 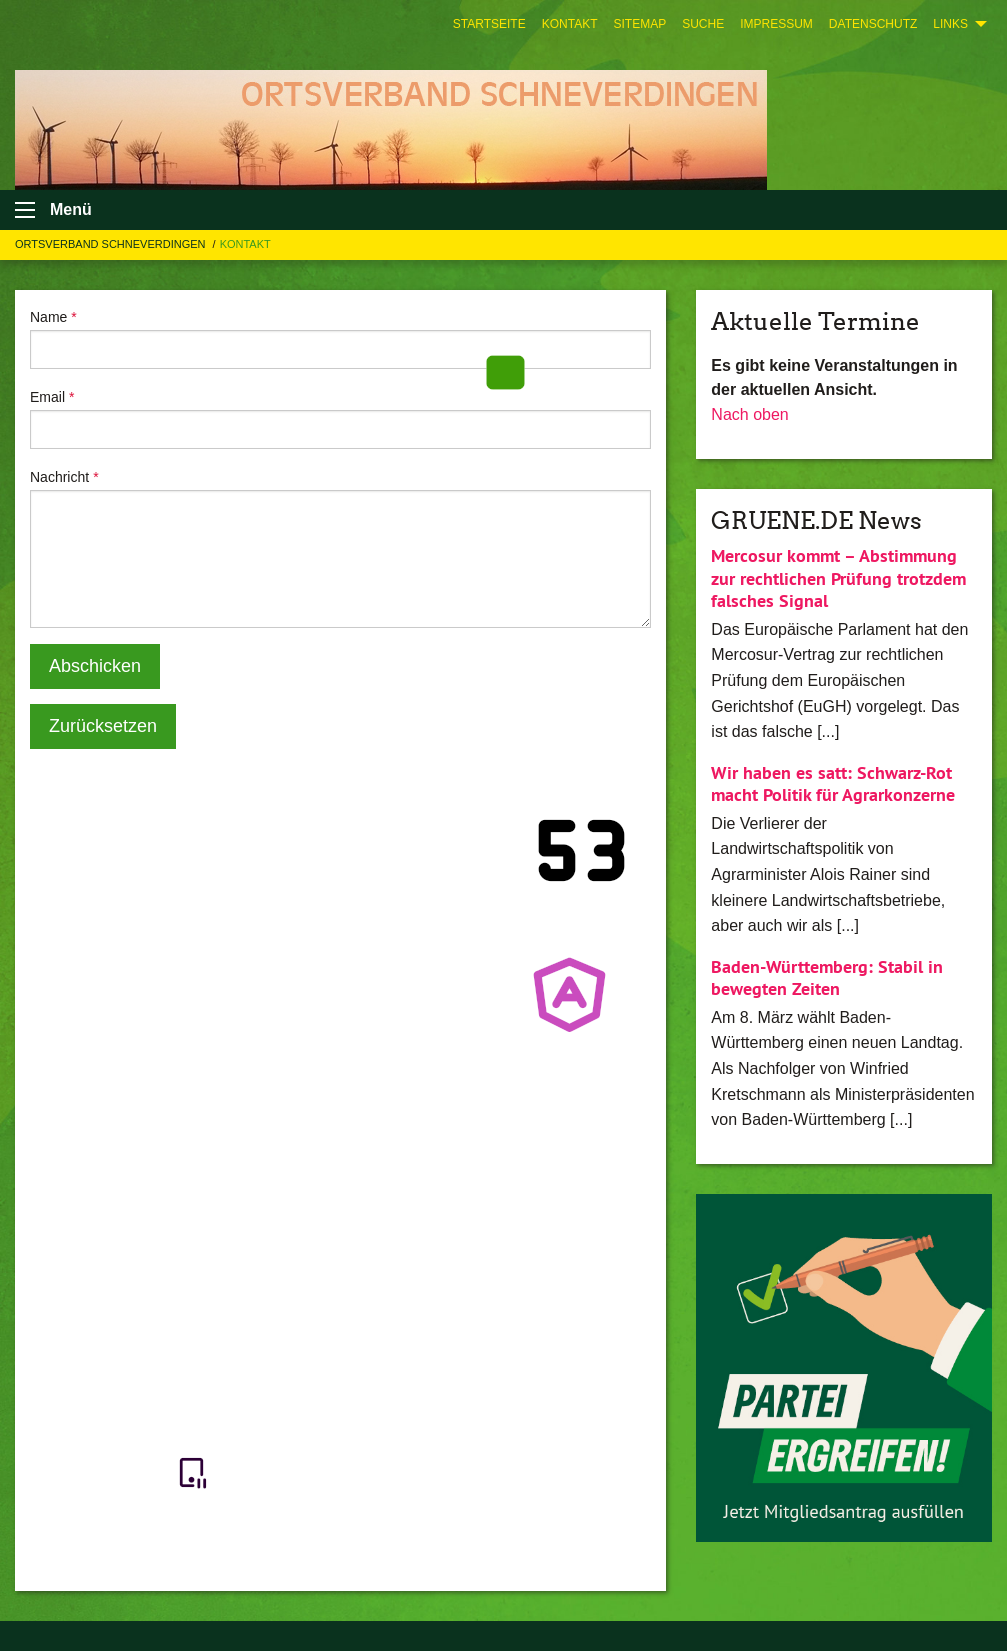 What do you see at coordinates (581, 850) in the screenshot?
I see `displays the number 53 as a label or counter` at bounding box center [581, 850].